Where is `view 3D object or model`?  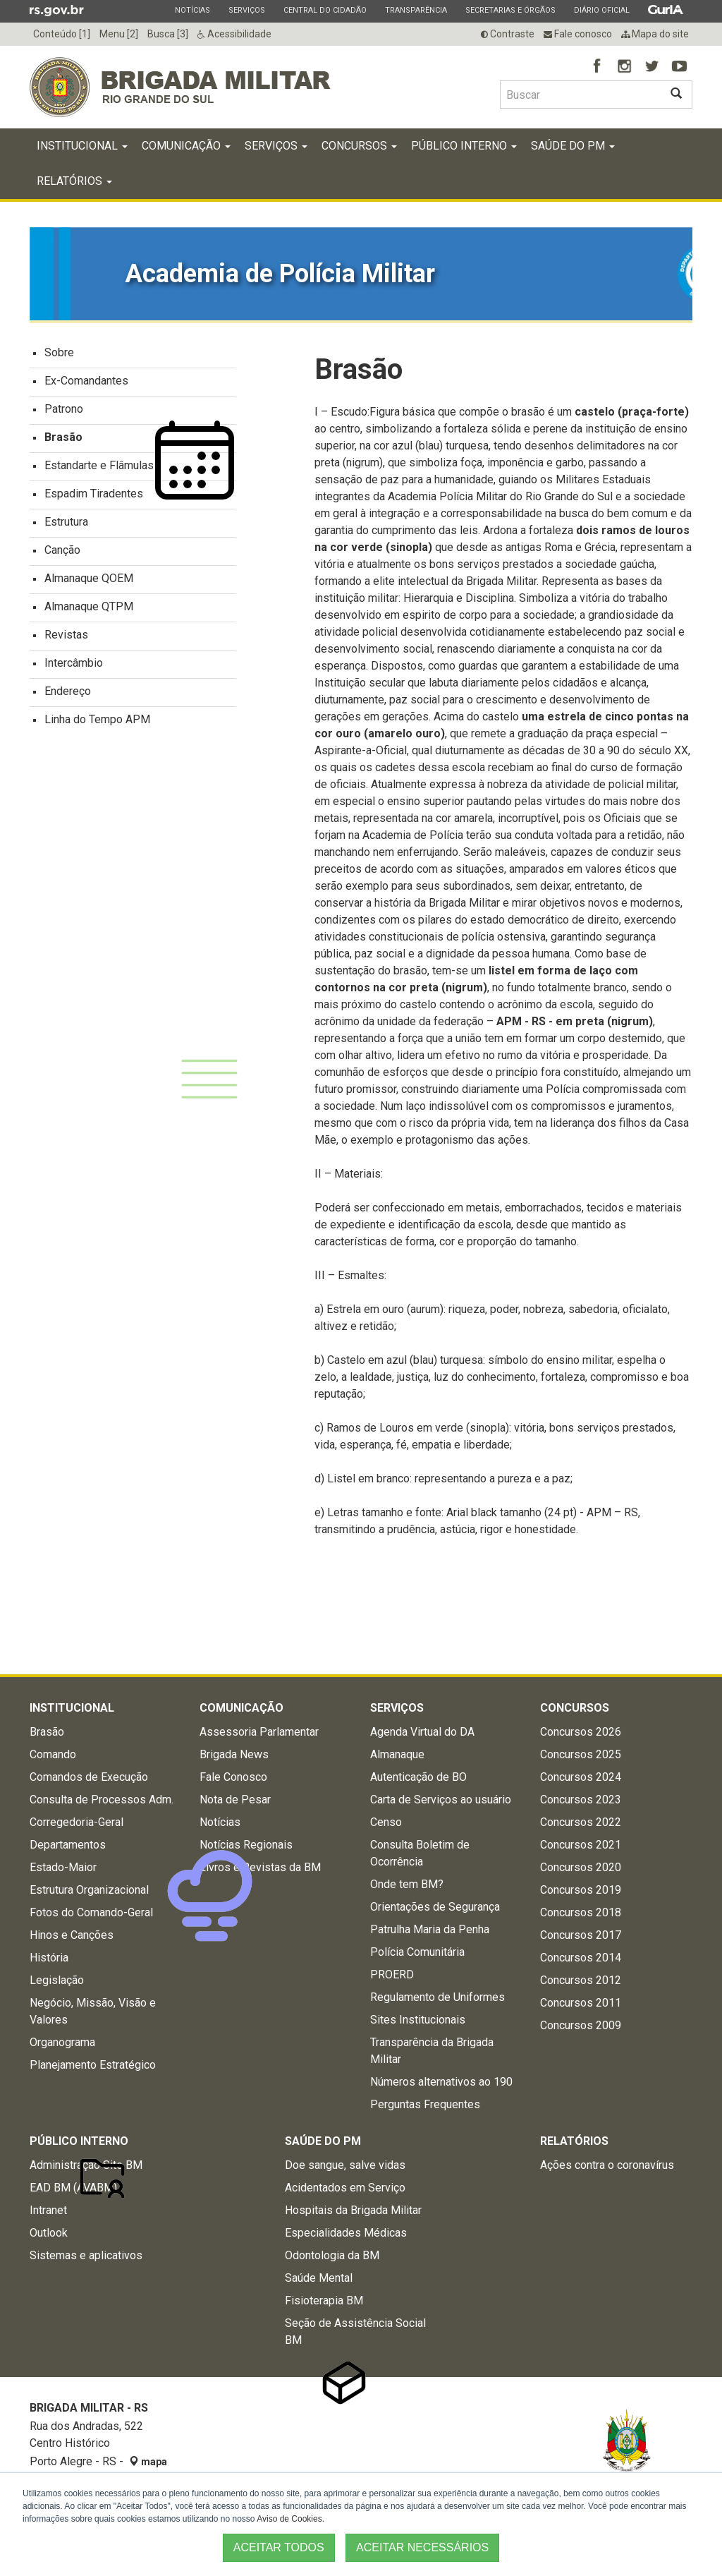 view 3D object or model is located at coordinates (344, 2383).